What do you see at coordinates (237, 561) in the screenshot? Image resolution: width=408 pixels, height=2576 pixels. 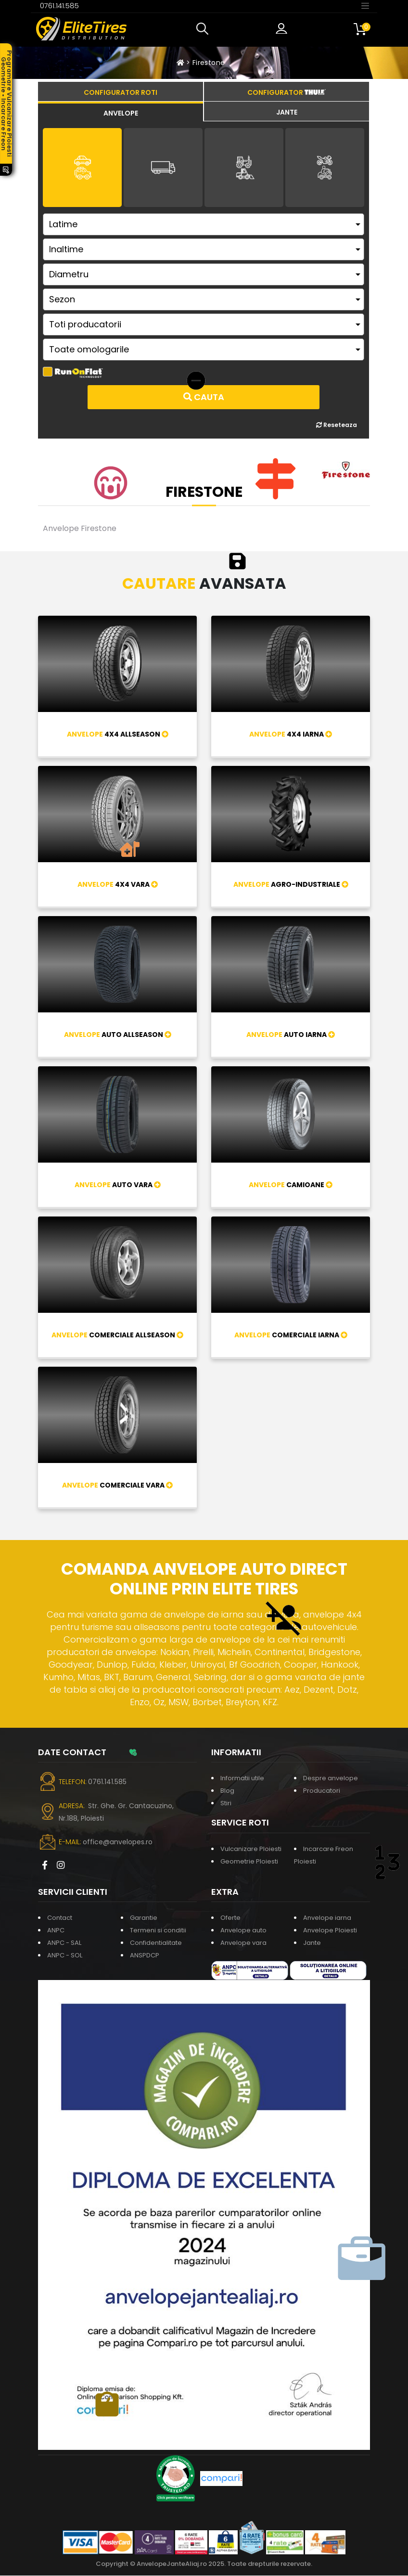 I see `save current file or document` at bounding box center [237, 561].